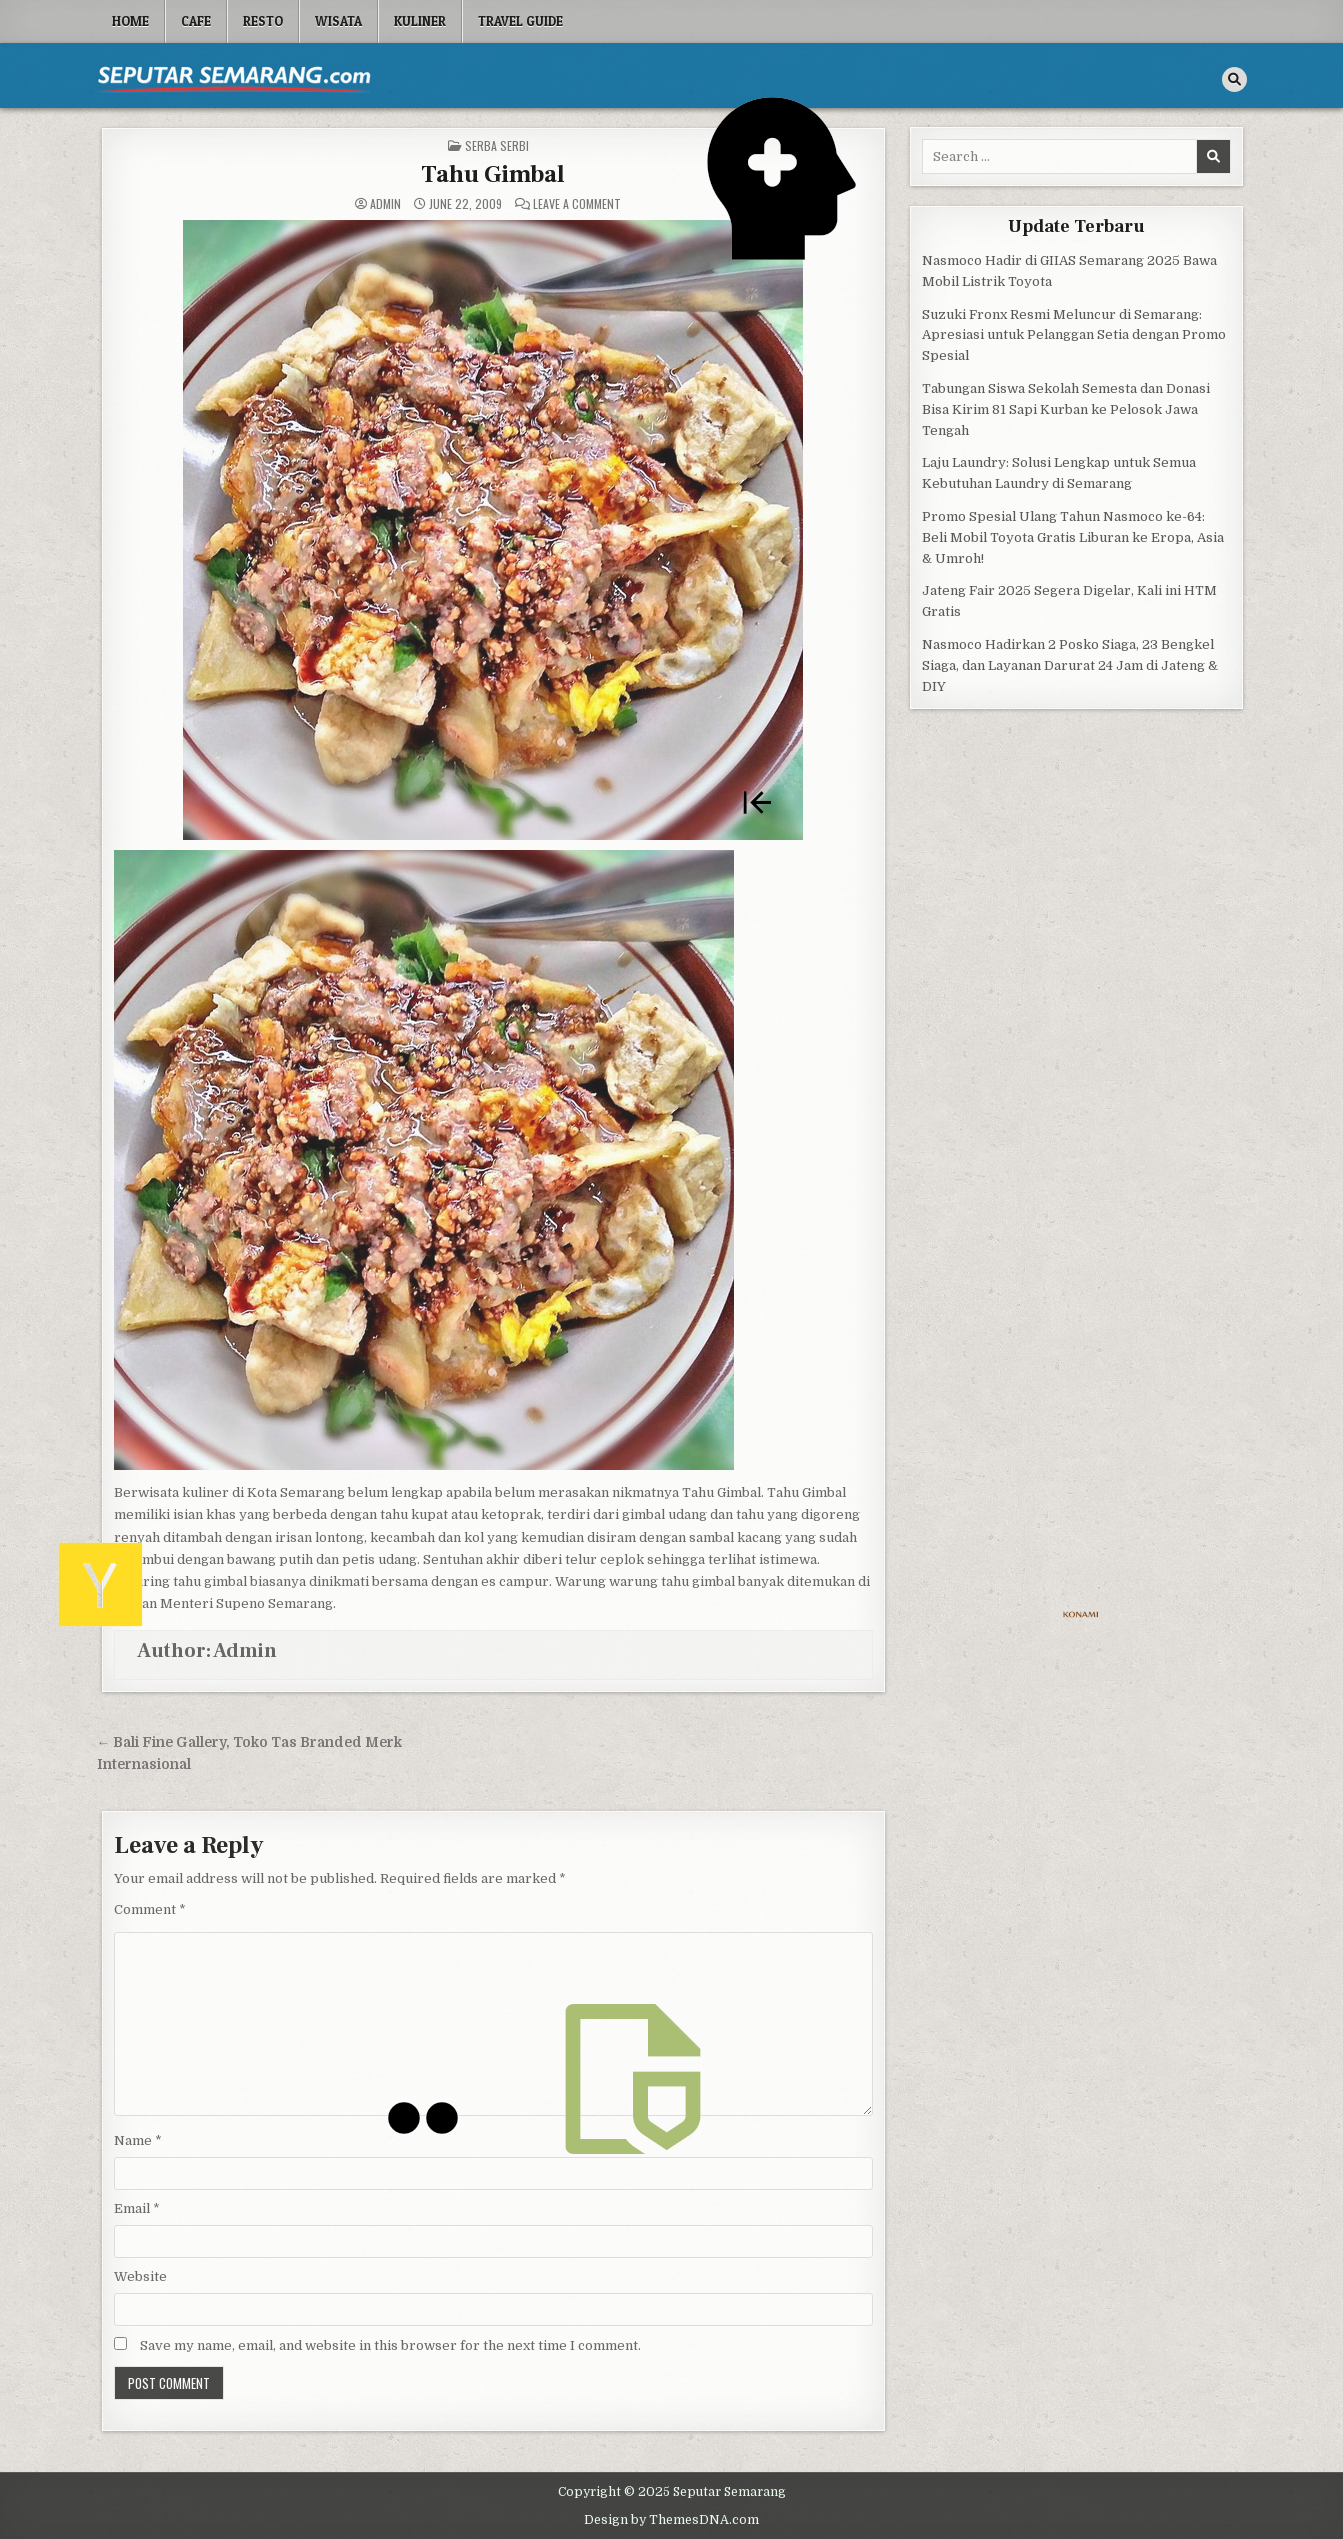  Describe the element at coordinates (423, 2118) in the screenshot. I see `open Flickr app` at that location.